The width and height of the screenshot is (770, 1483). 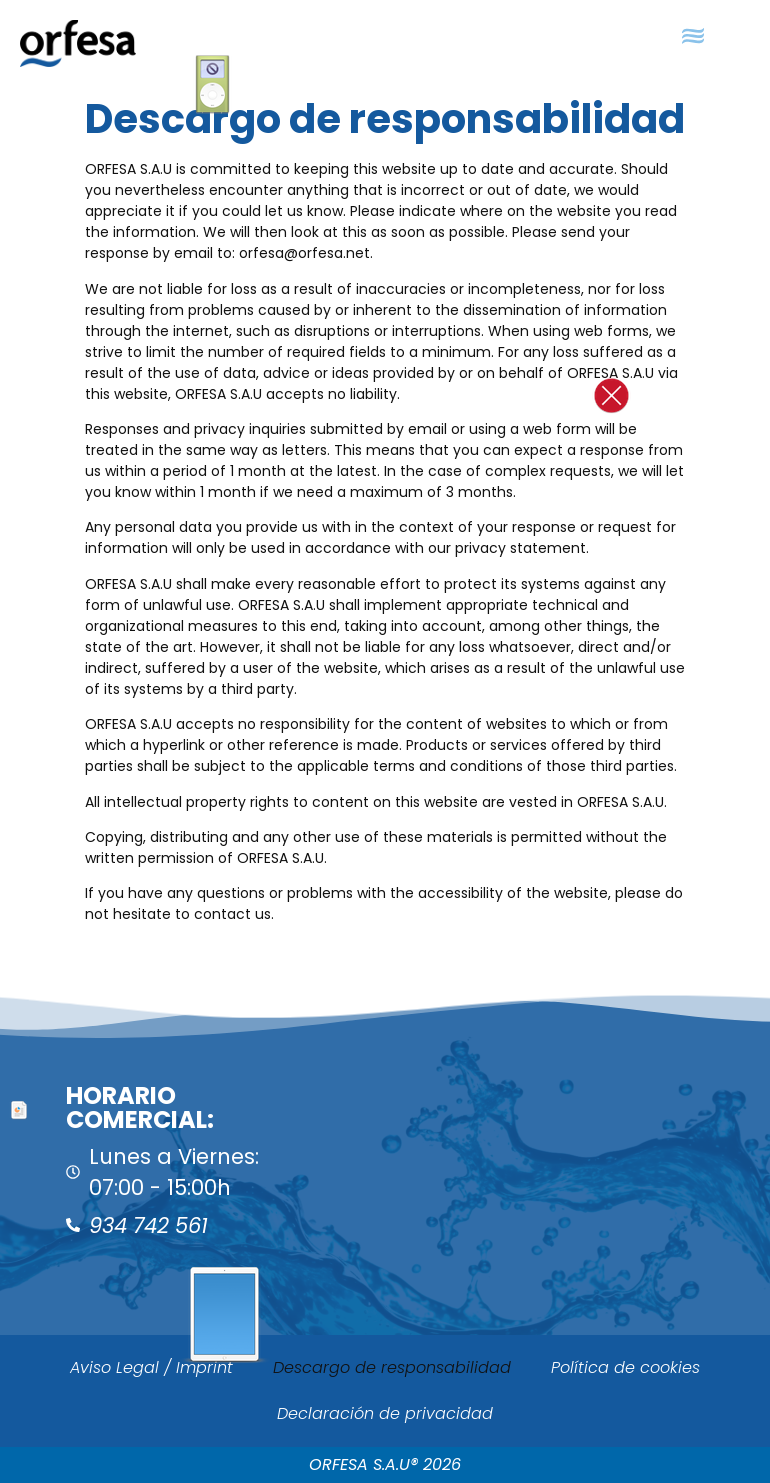 I want to click on iPod mini device not connected or unavailable, so click(x=212, y=84).